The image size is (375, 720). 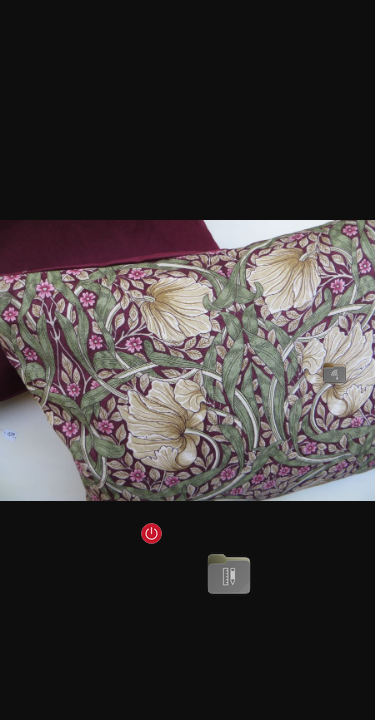 What do you see at coordinates (151, 533) in the screenshot?
I see `shut down the system` at bounding box center [151, 533].